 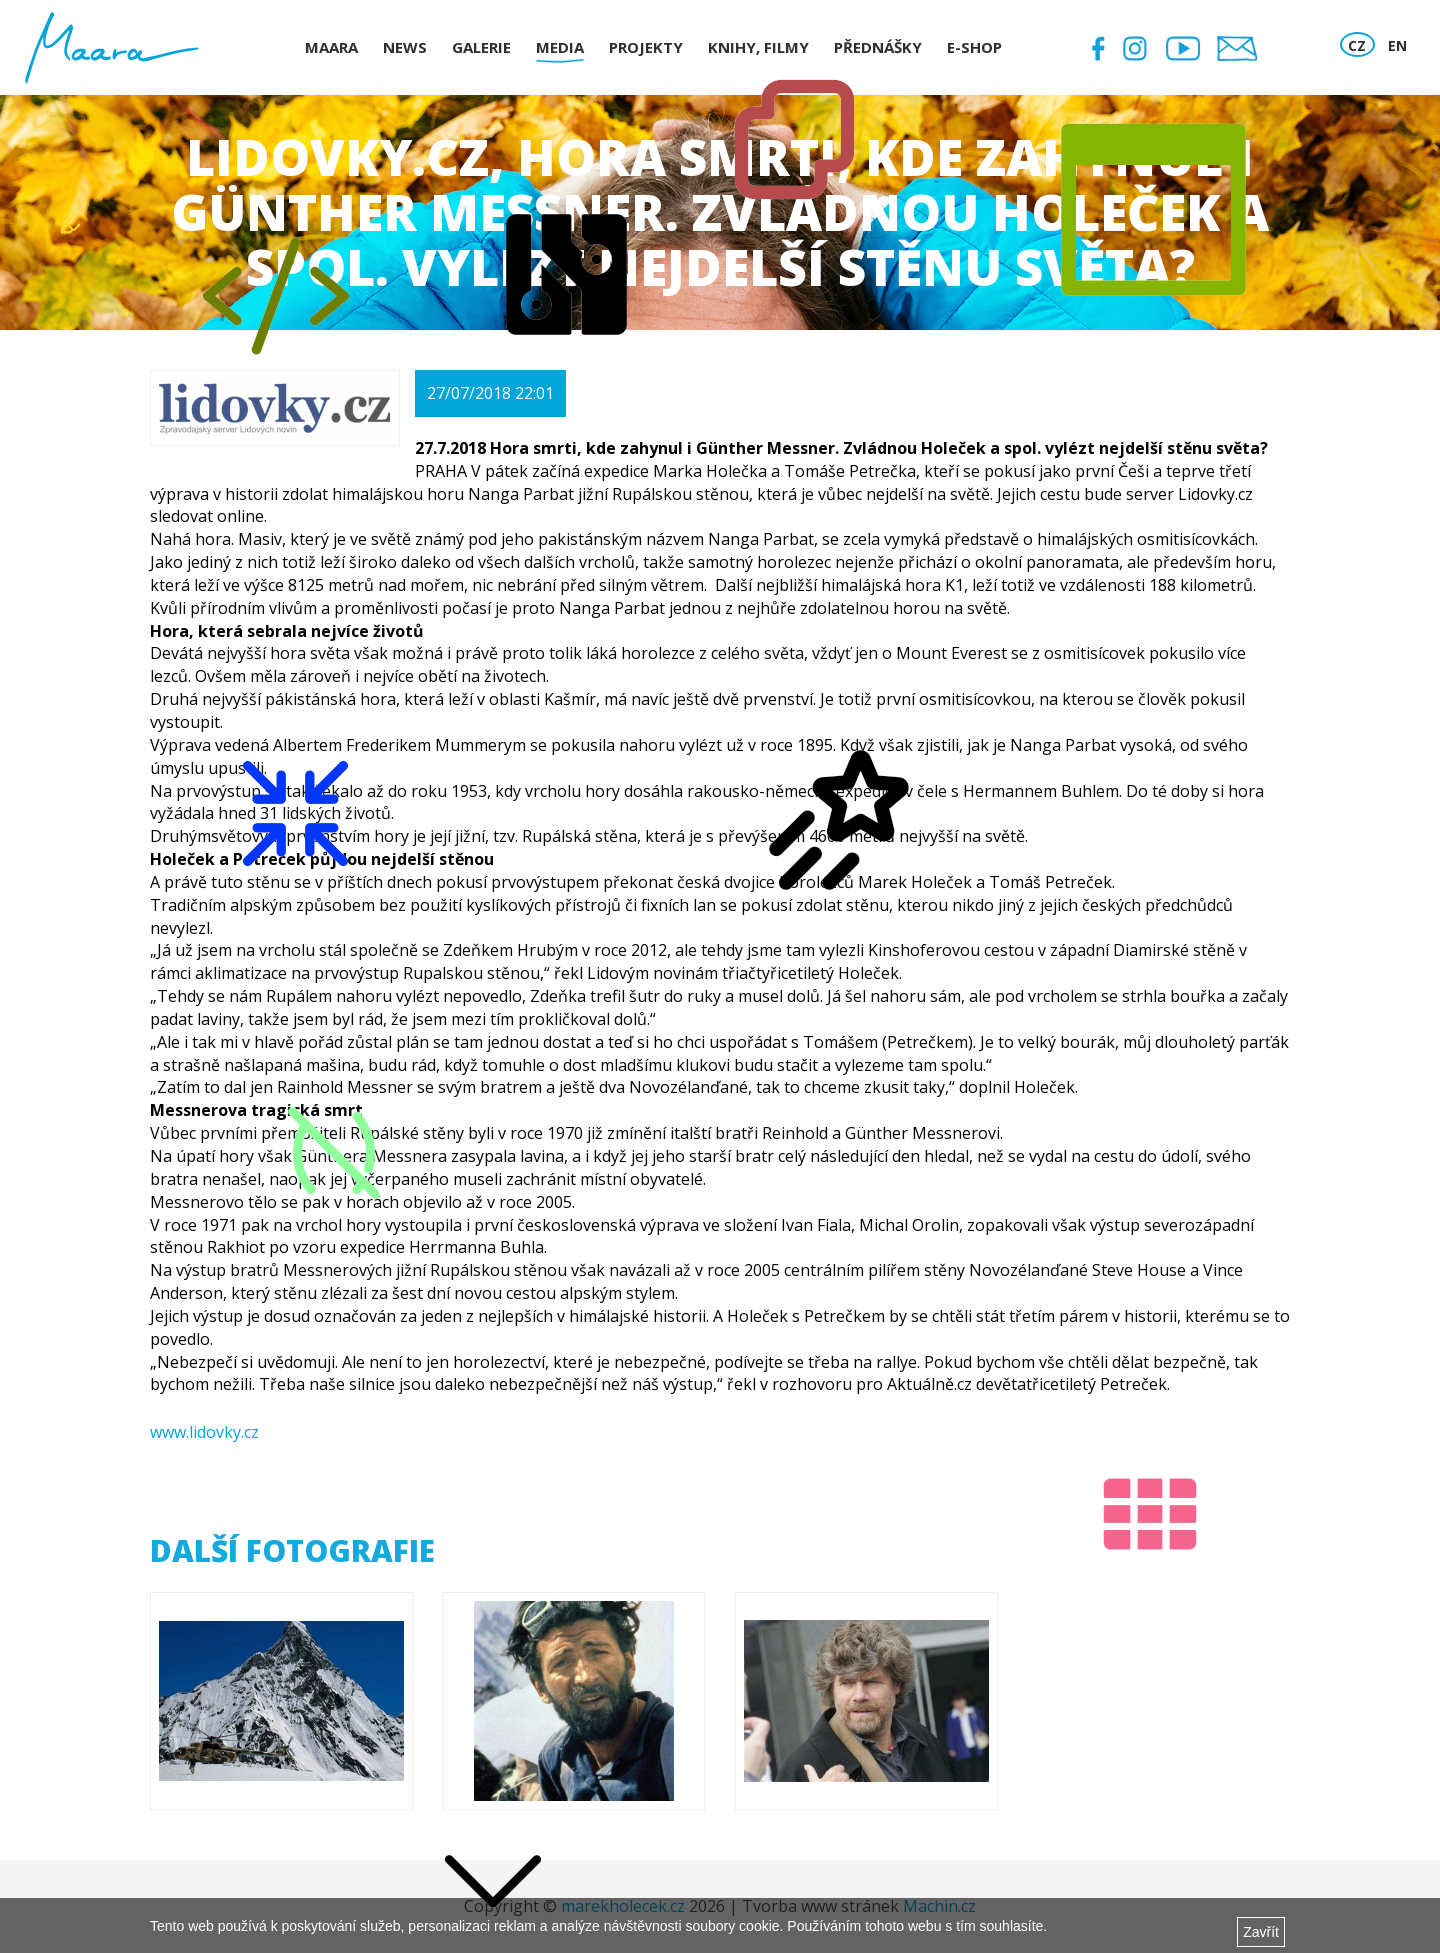 I want to click on access hardware or circuit settings, so click(x=566, y=274).